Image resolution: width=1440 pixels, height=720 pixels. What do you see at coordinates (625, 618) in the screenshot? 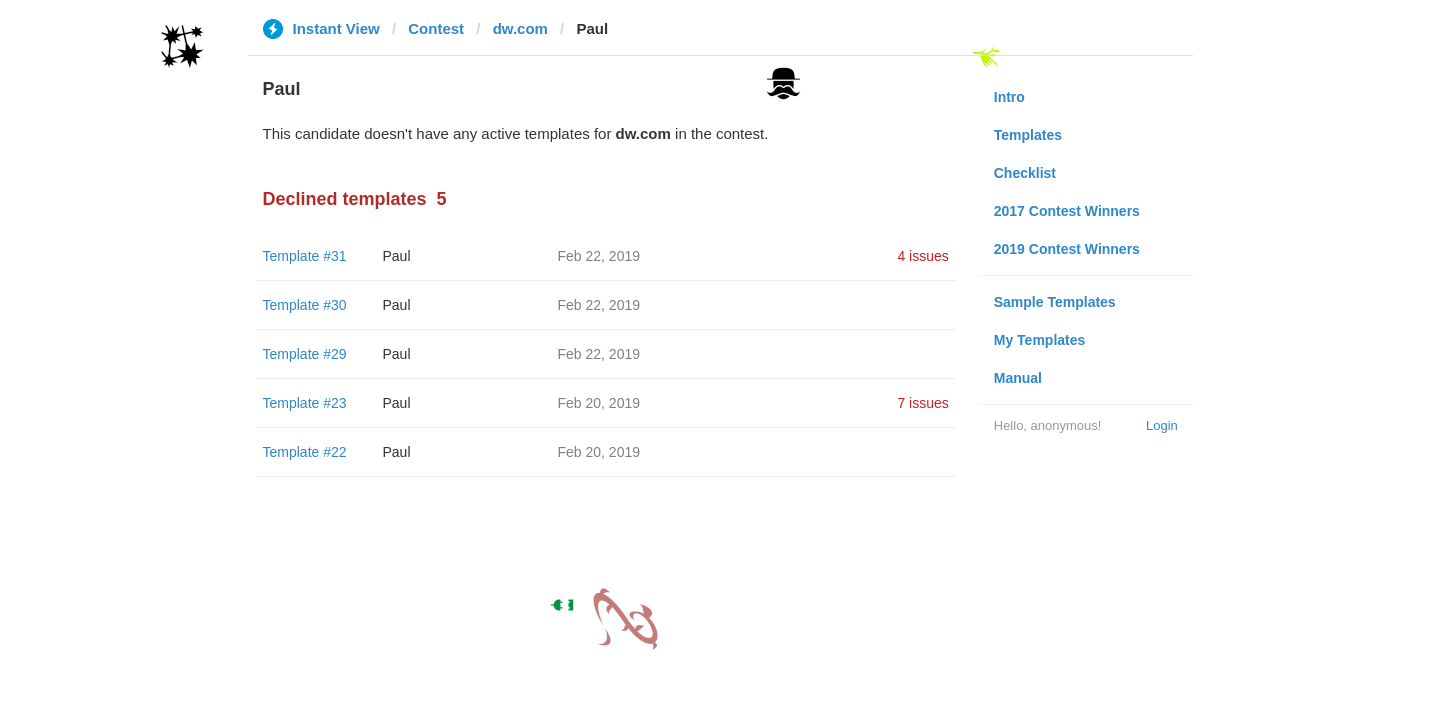
I see `use vine whip ability or attack` at bounding box center [625, 618].